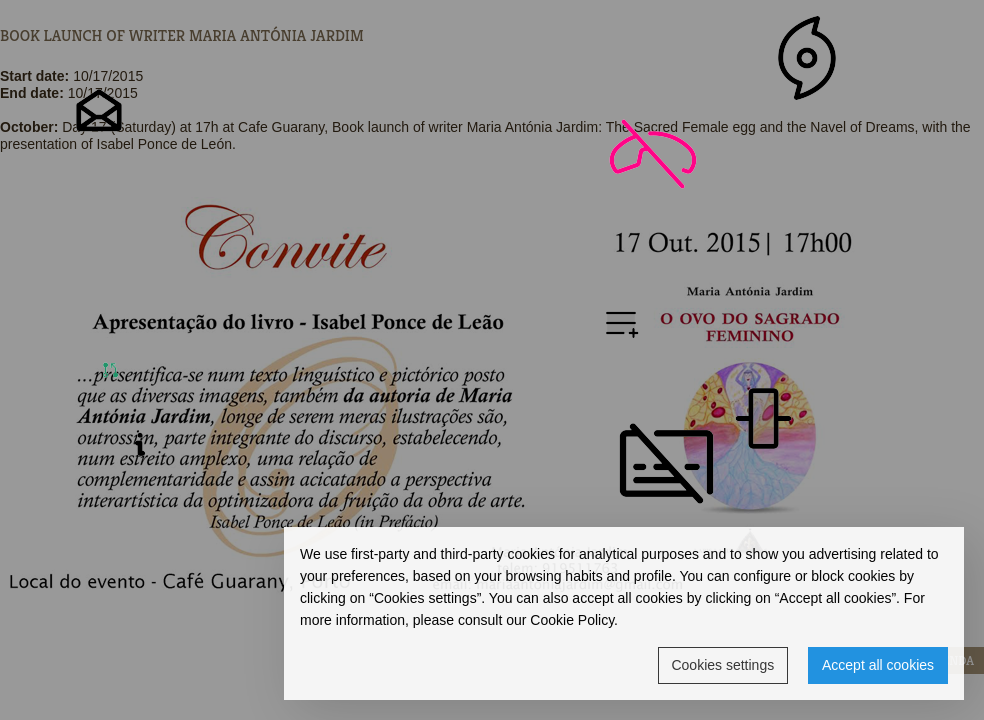 Image resolution: width=984 pixels, height=720 pixels. What do you see at coordinates (666, 463) in the screenshot?
I see `disable subtitles or closed captions` at bounding box center [666, 463].